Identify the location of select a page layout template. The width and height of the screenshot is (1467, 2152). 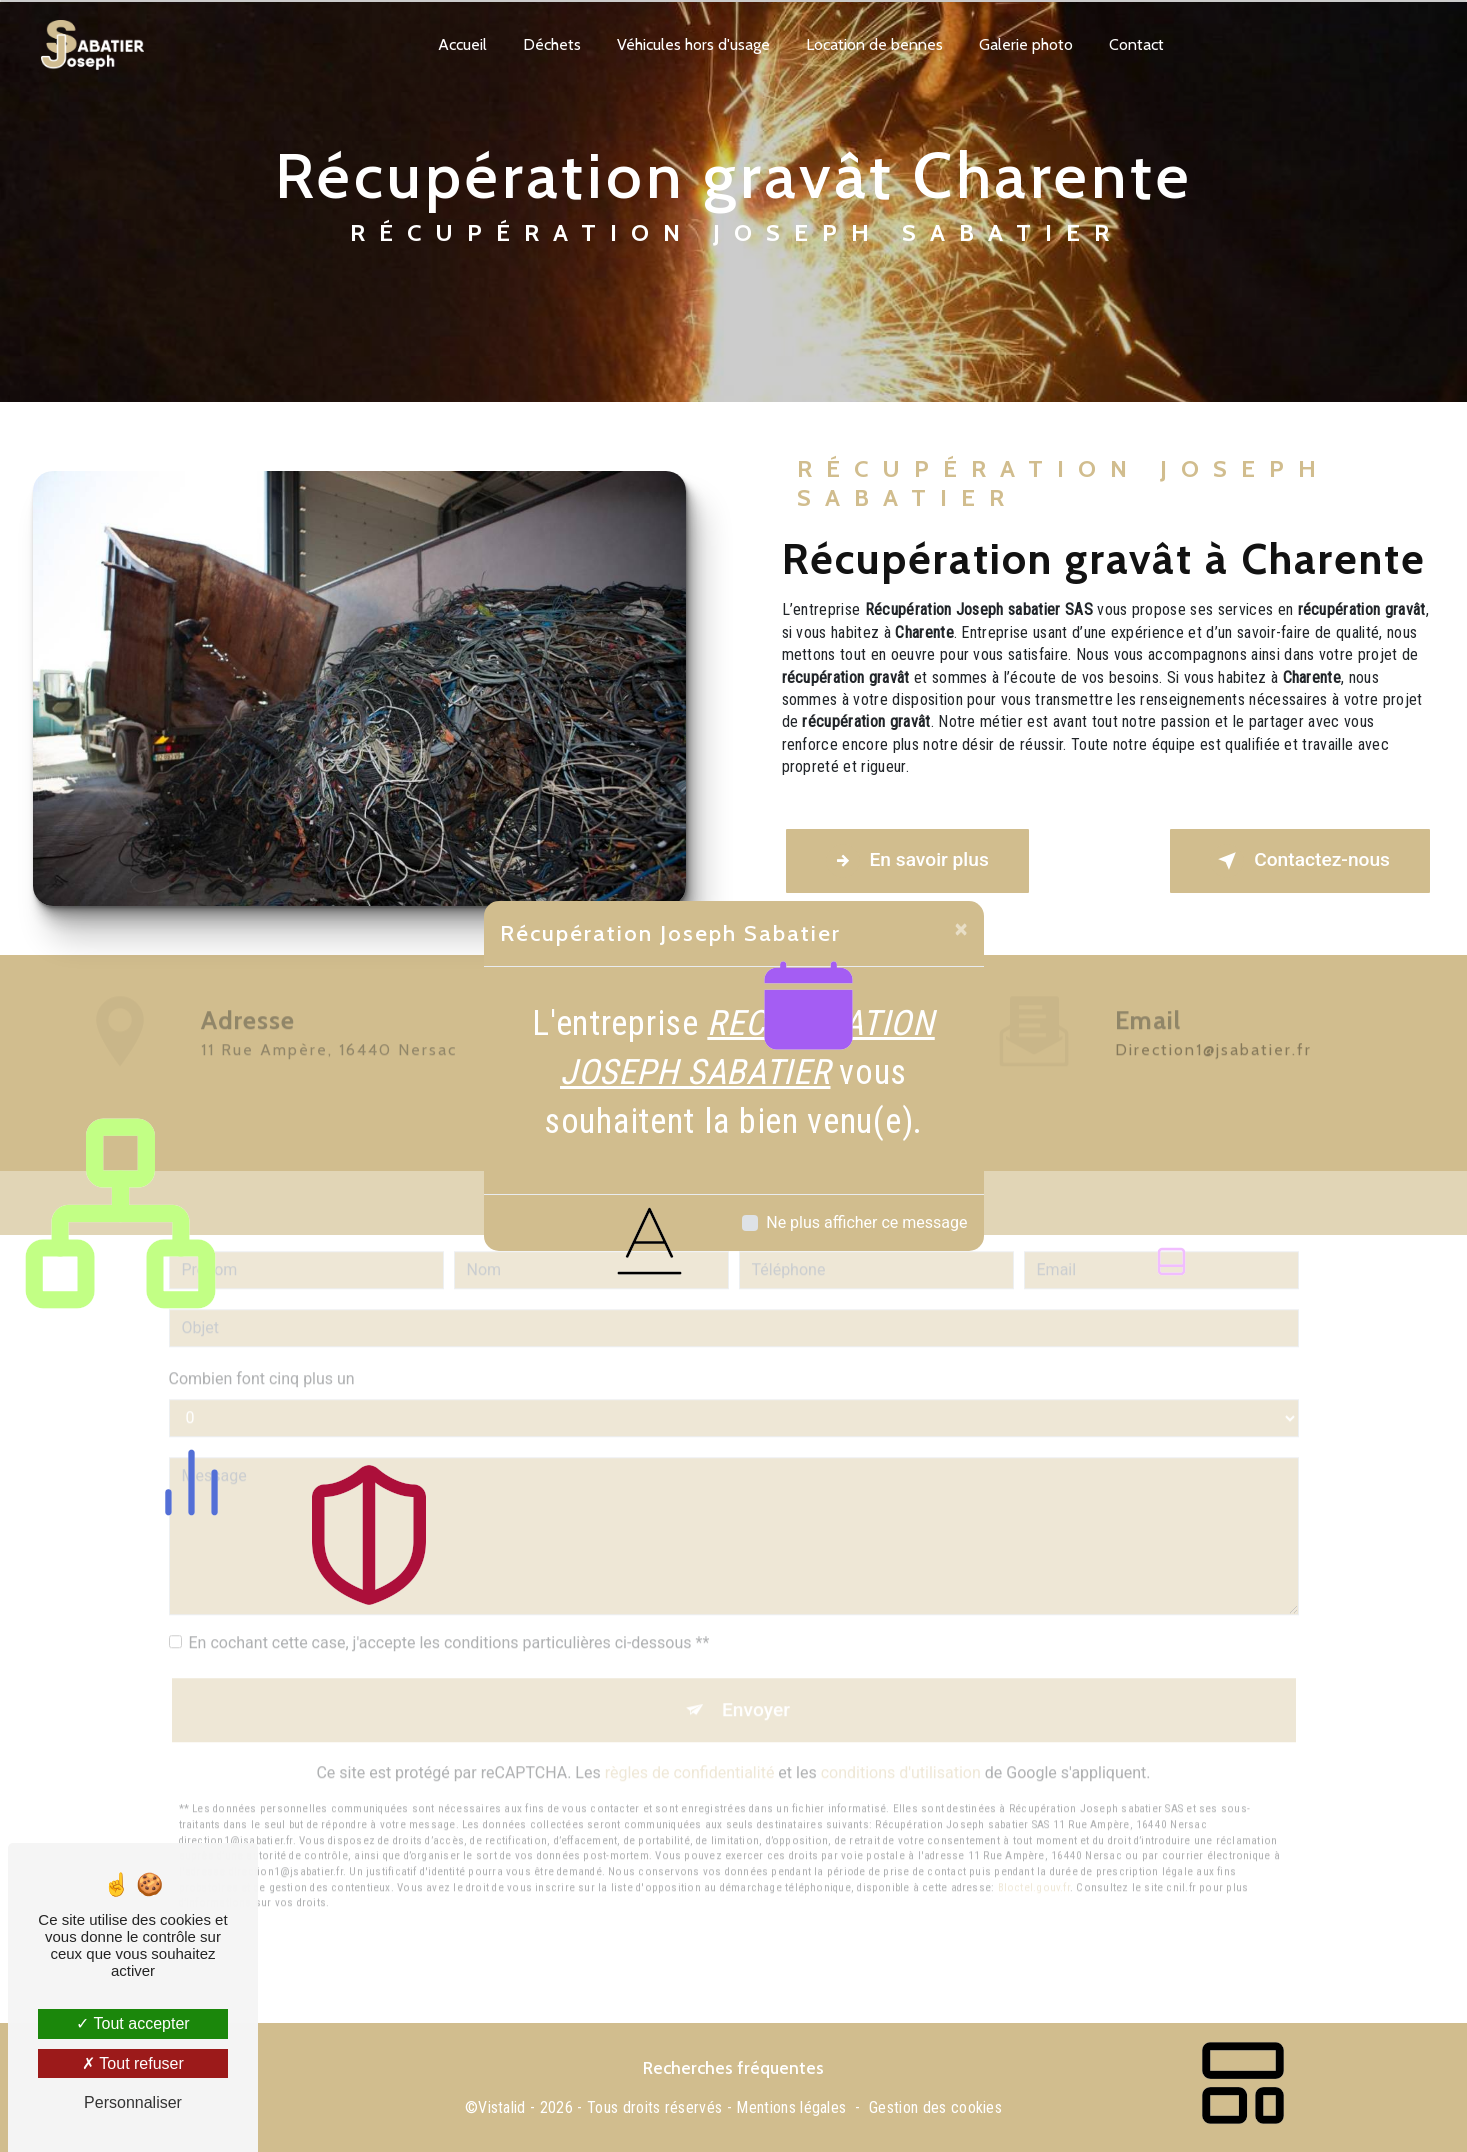
(1243, 2083).